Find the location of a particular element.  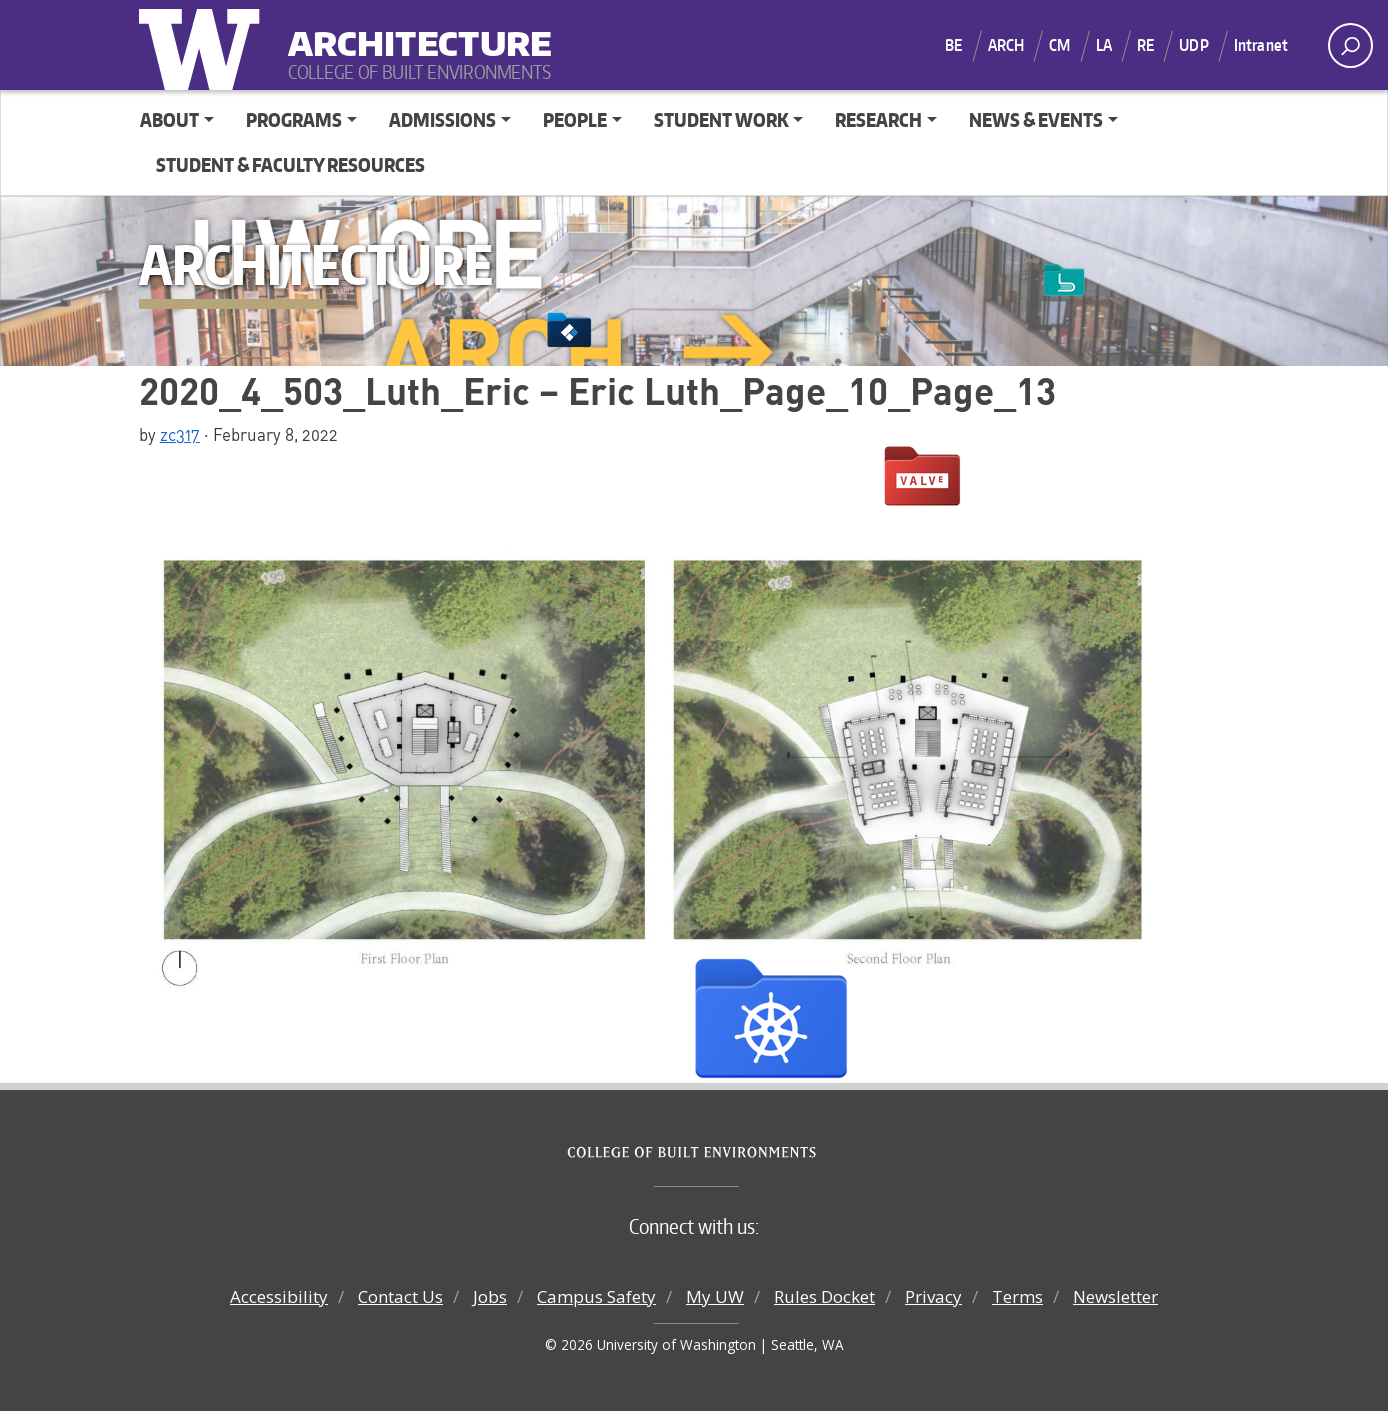

folder containing Valve games or Steam content is located at coordinates (922, 478).